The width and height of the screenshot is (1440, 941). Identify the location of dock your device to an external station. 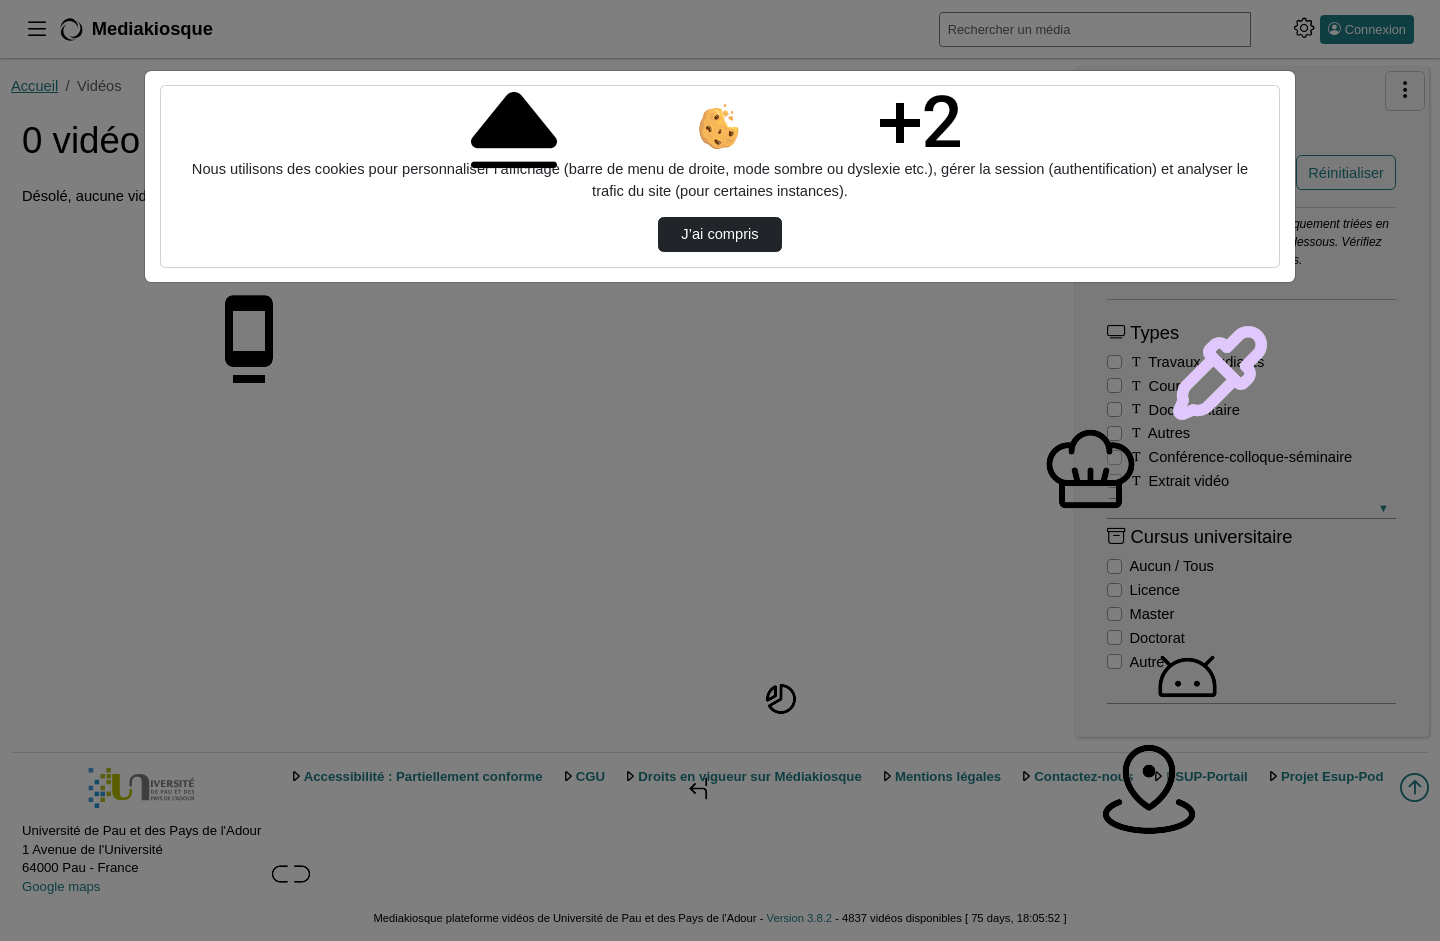
(249, 339).